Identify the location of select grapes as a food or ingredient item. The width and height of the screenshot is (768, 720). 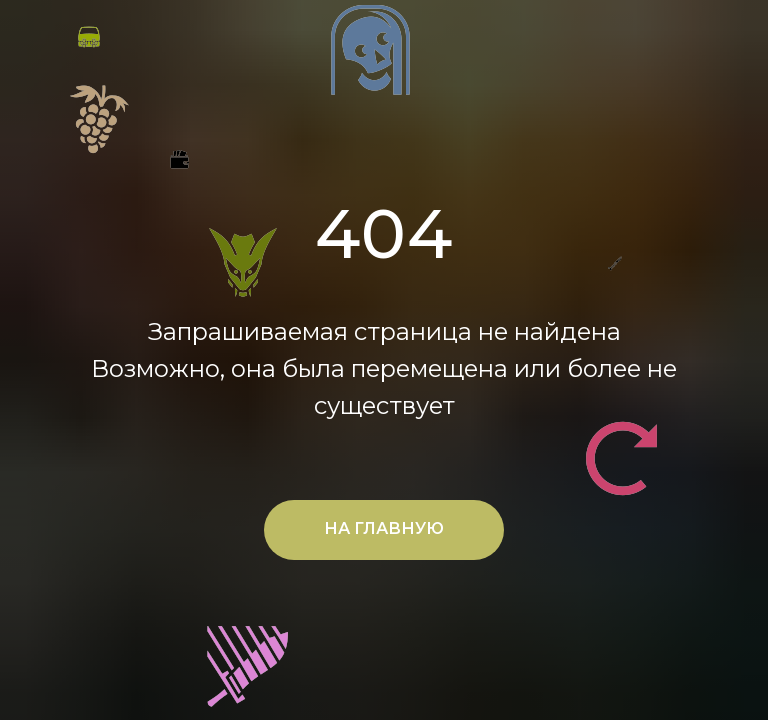
(99, 119).